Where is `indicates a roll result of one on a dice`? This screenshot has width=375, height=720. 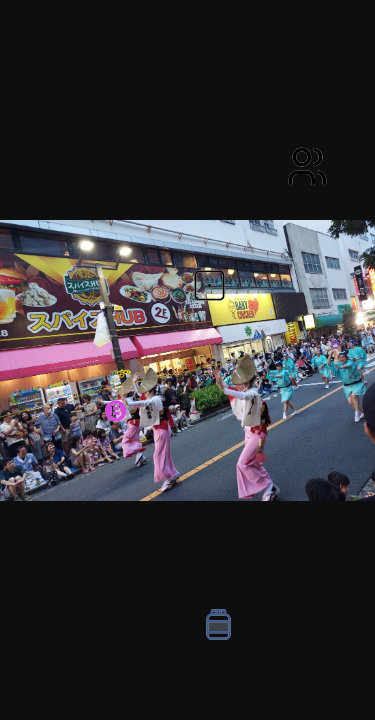 indicates a roll result of one on a dice is located at coordinates (209, 285).